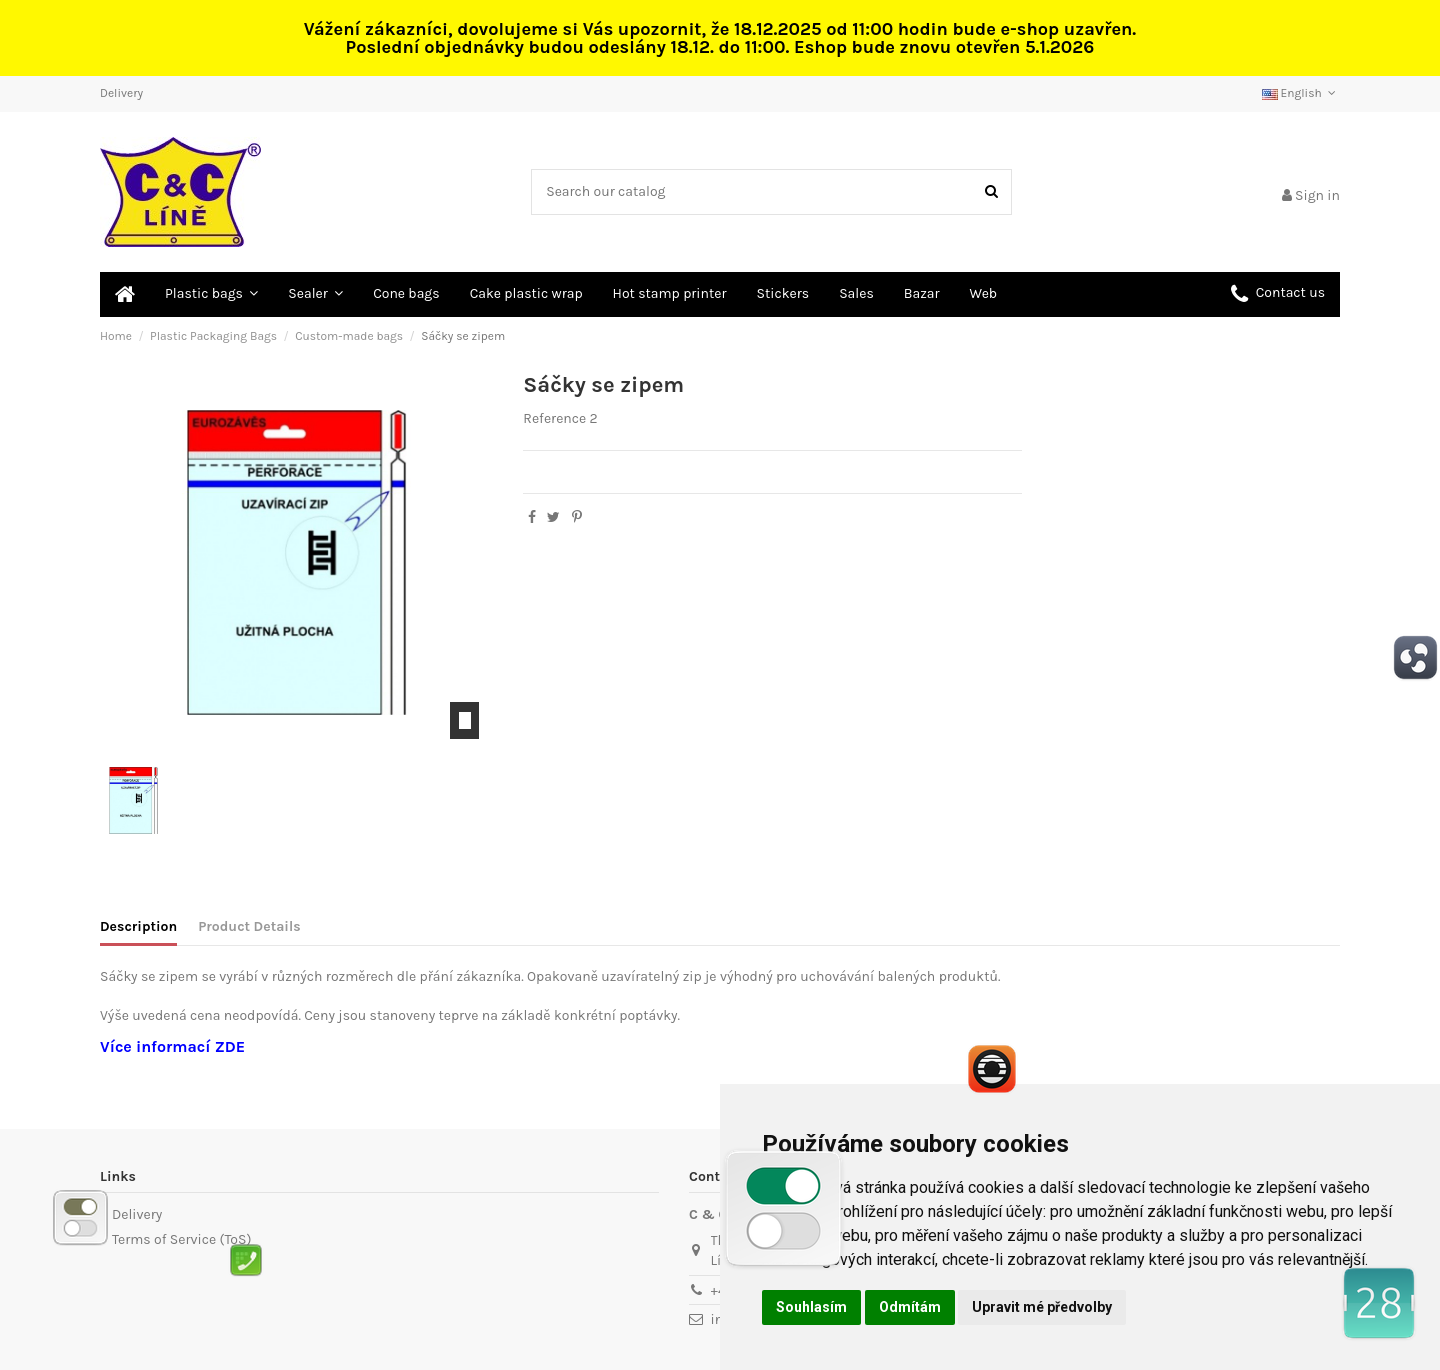 Image resolution: width=1440 pixels, height=1370 pixels. What do you see at coordinates (783, 1208) in the screenshot?
I see `open system tweaks or customization settings` at bounding box center [783, 1208].